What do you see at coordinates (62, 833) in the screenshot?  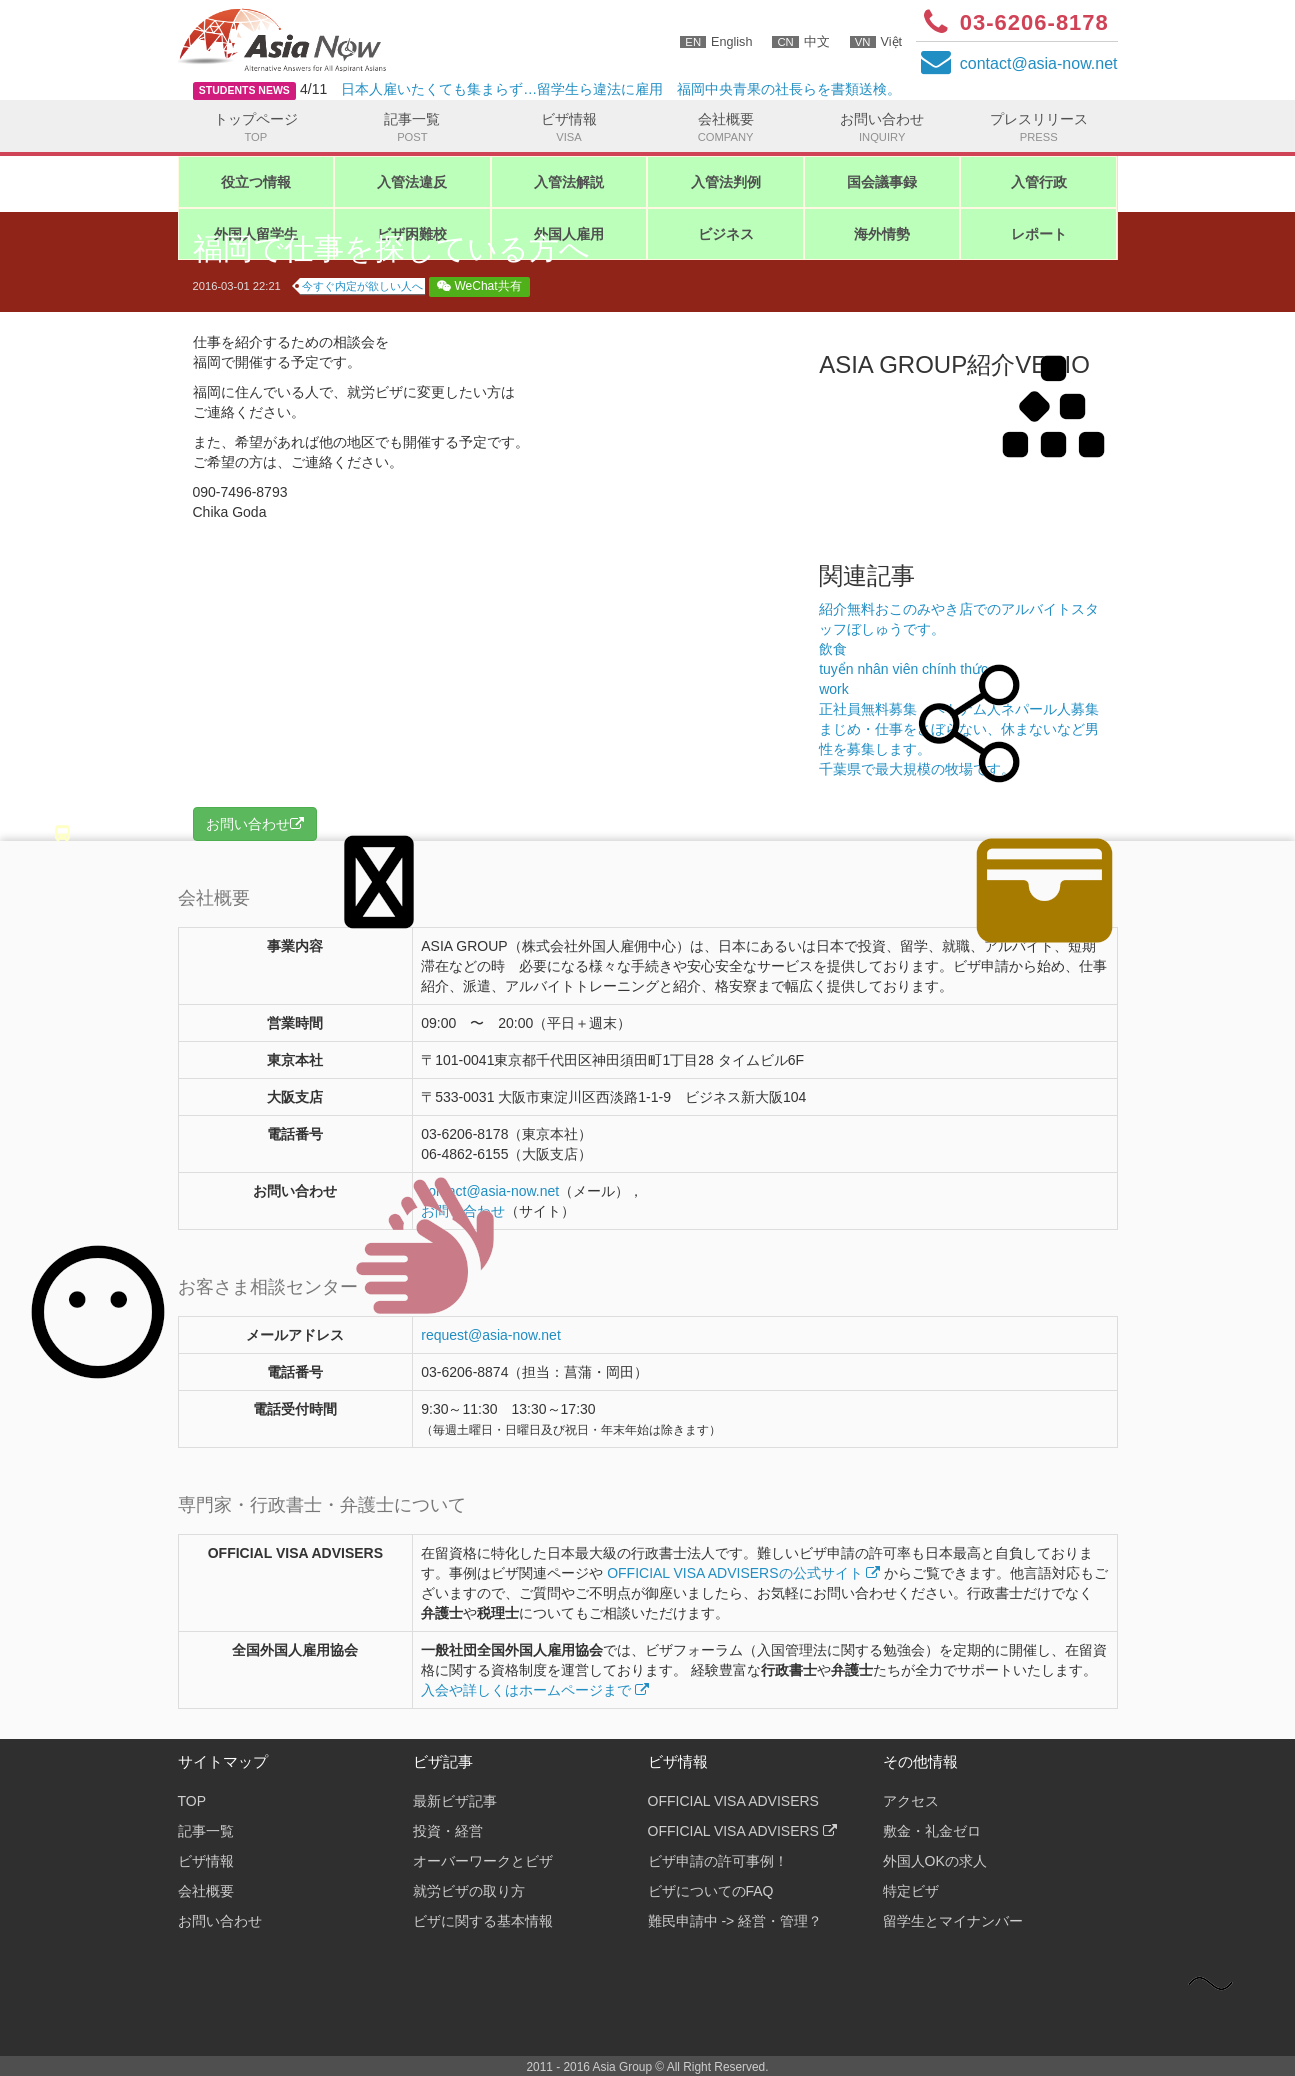 I see `view bus or public transit options` at bounding box center [62, 833].